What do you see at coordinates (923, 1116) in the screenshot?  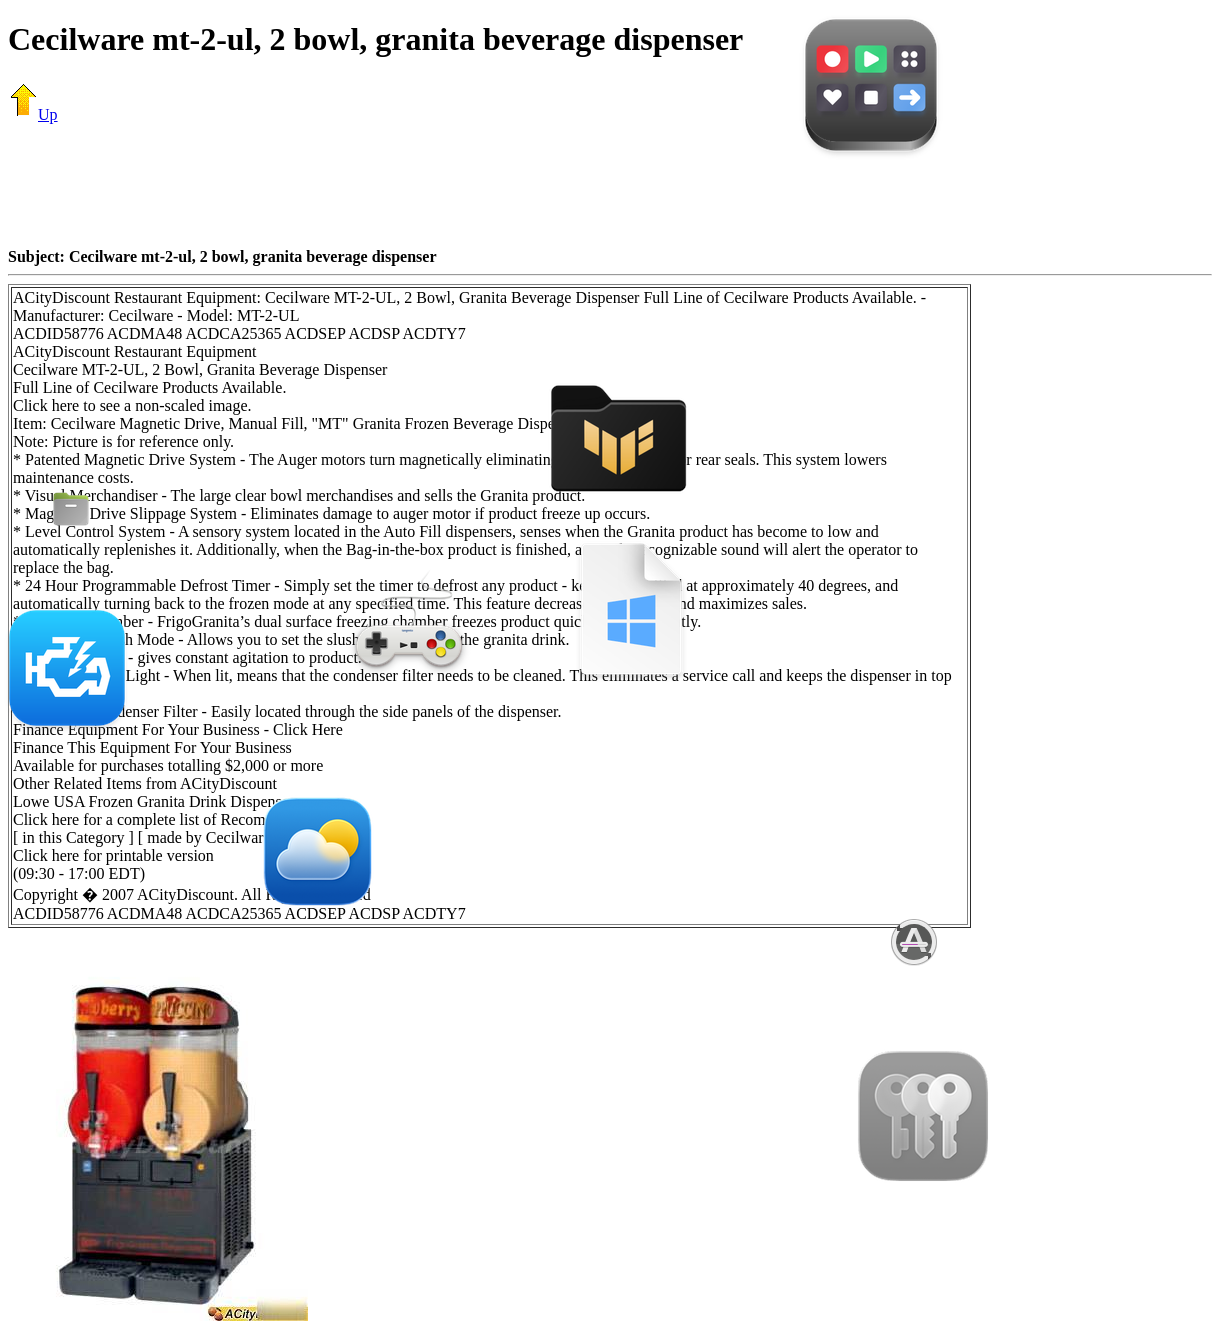 I see `open the passwords app to manage saved credentials` at bounding box center [923, 1116].